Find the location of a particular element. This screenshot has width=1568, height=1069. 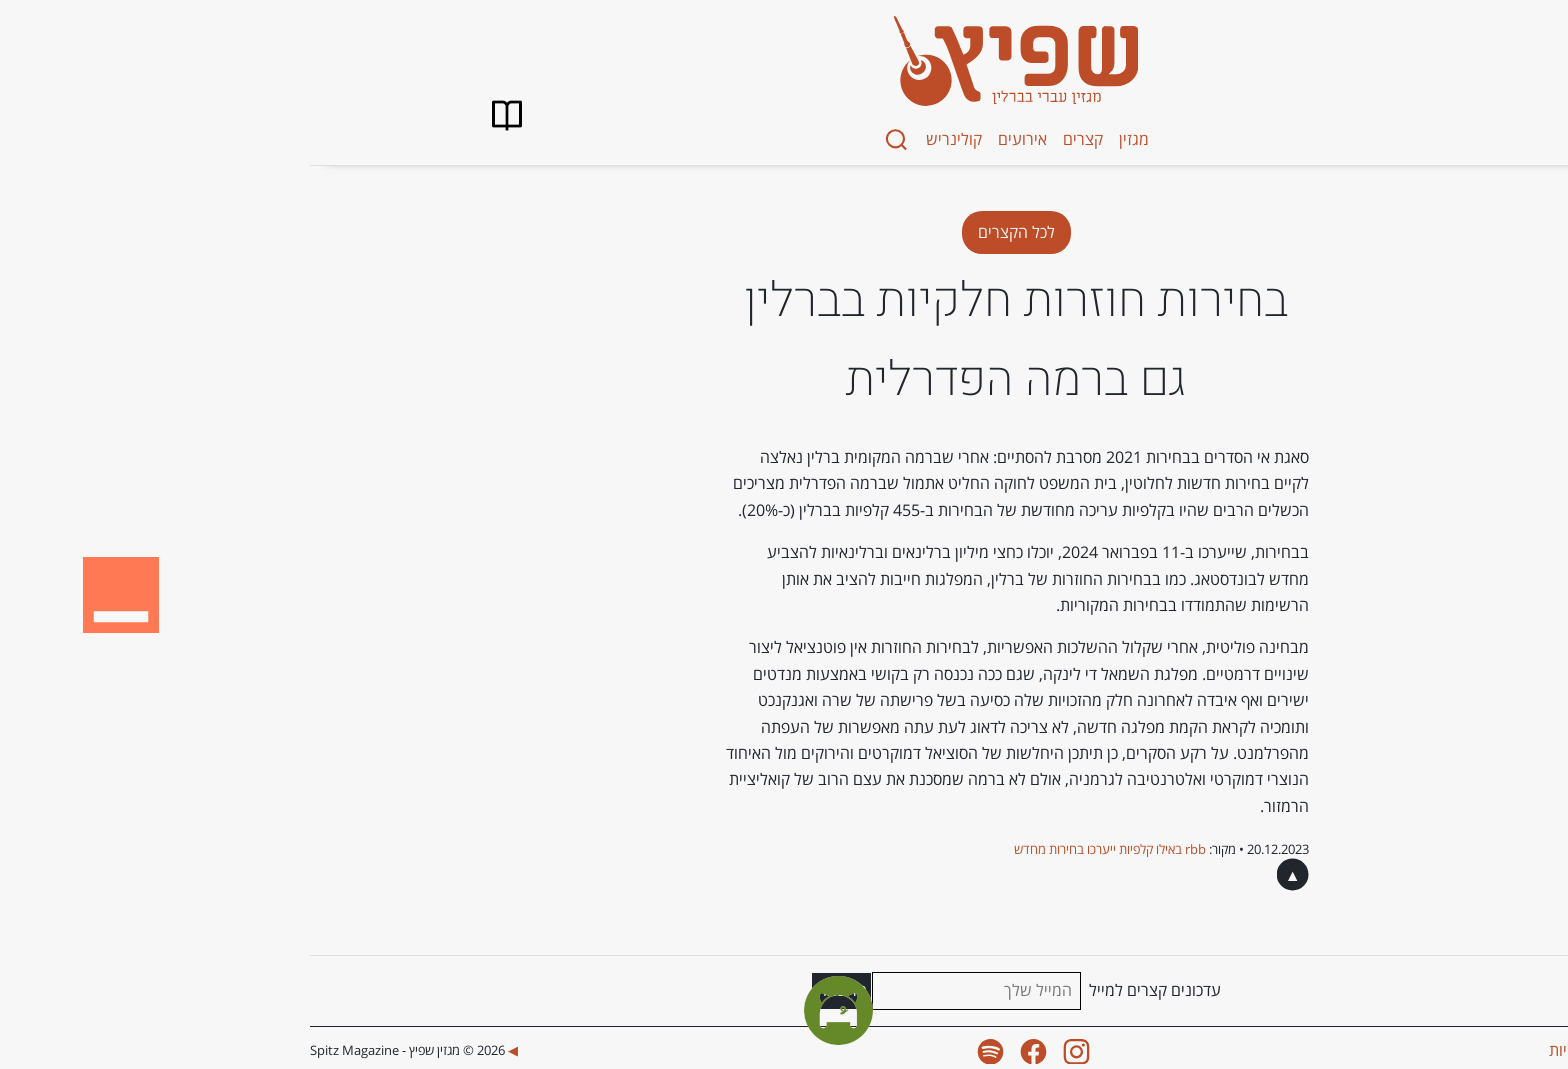

visit porkbun domain registrar website is located at coordinates (838, 1010).